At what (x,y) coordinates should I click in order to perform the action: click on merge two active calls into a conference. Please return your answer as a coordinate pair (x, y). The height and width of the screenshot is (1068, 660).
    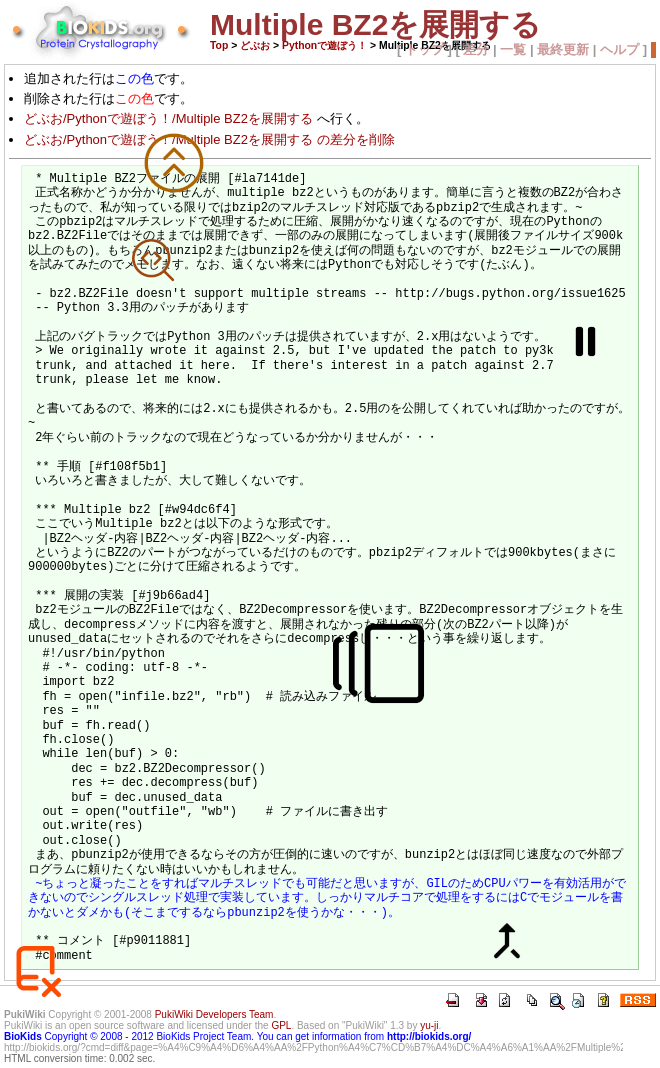
    Looking at the image, I should click on (507, 941).